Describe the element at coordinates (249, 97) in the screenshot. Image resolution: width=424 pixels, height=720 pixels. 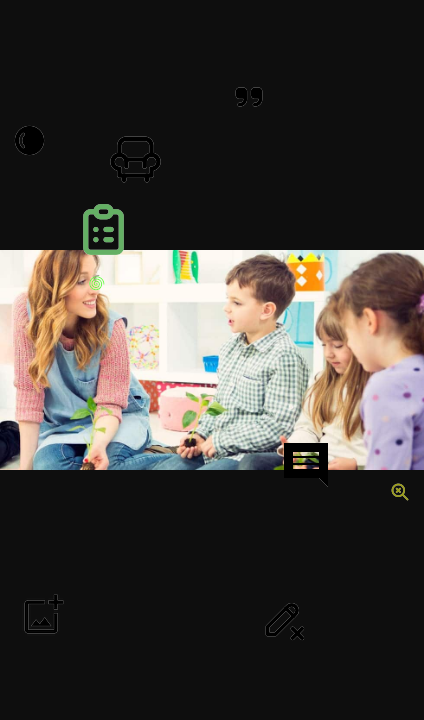
I see `insert a blockquote or citation` at that location.